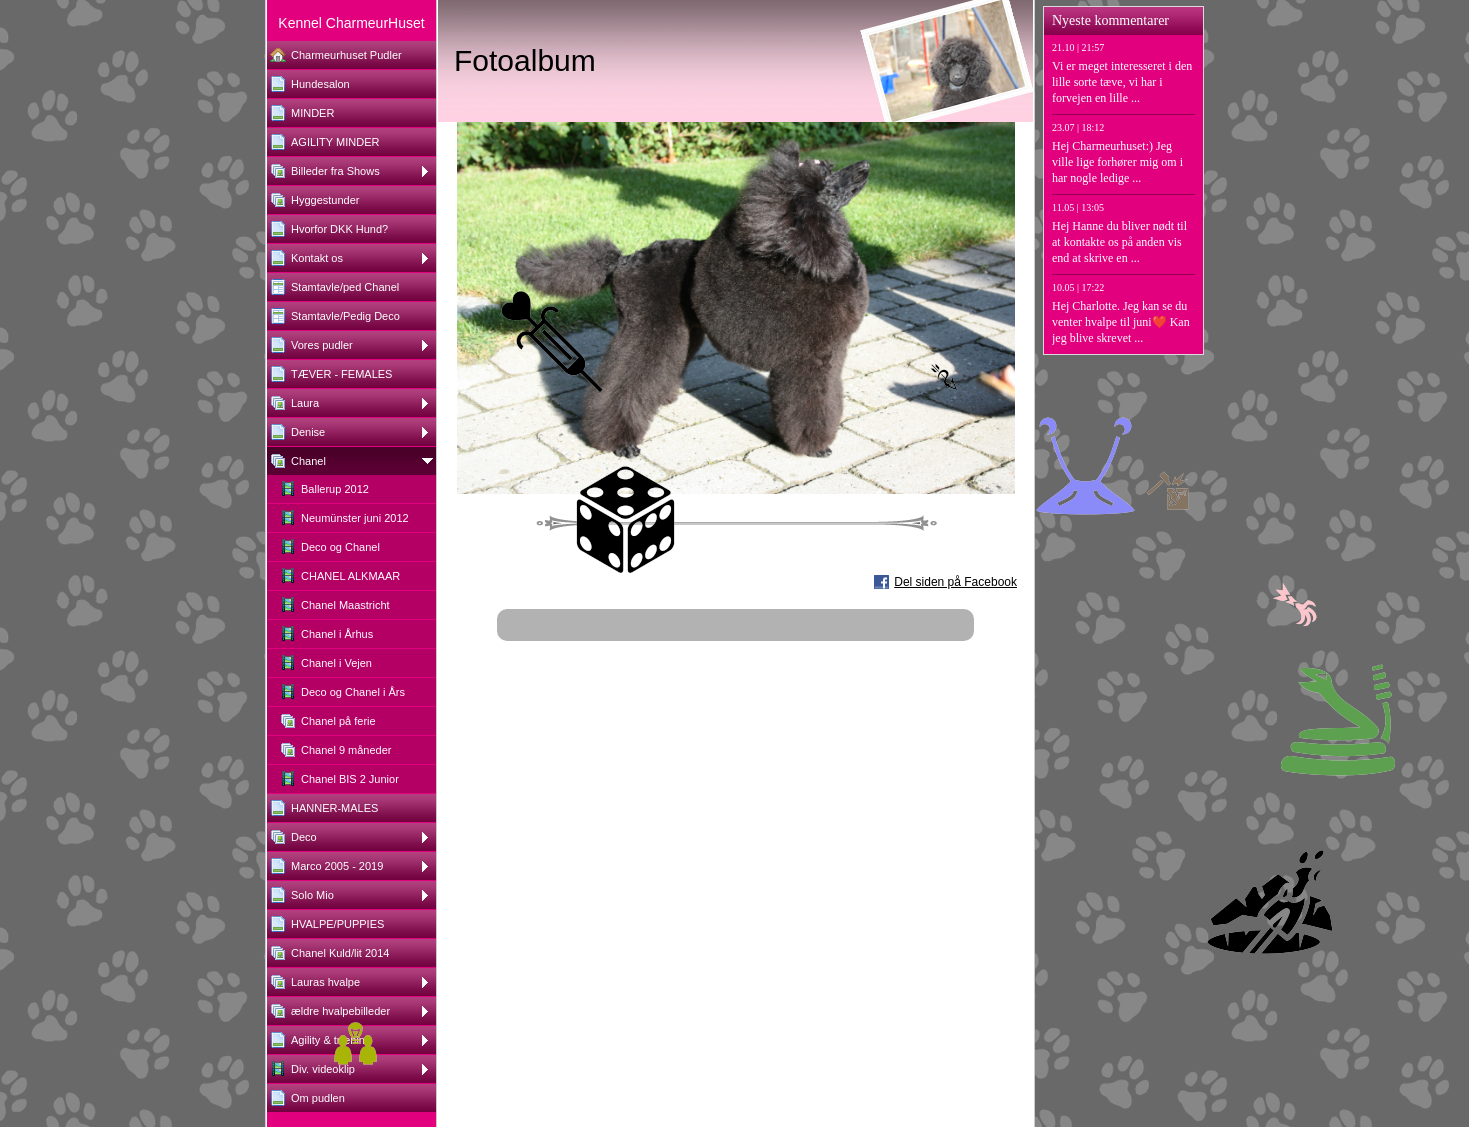 This screenshot has height=1127, width=1469. What do you see at coordinates (1085, 463) in the screenshot?
I see `indicates slow loading or processing speed` at bounding box center [1085, 463].